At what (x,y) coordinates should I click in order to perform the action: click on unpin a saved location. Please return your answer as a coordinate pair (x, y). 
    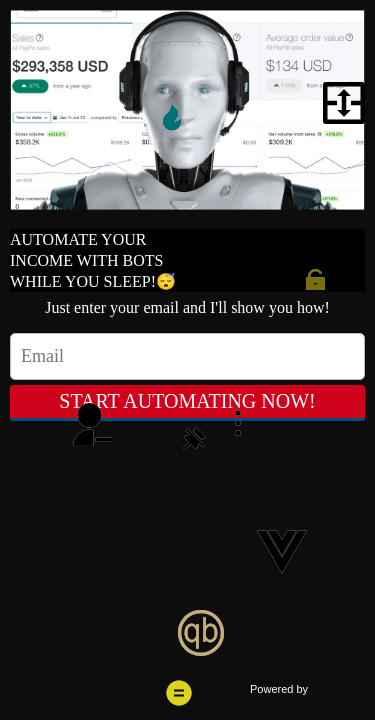
    Looking at the image, I should click on (193, 439).